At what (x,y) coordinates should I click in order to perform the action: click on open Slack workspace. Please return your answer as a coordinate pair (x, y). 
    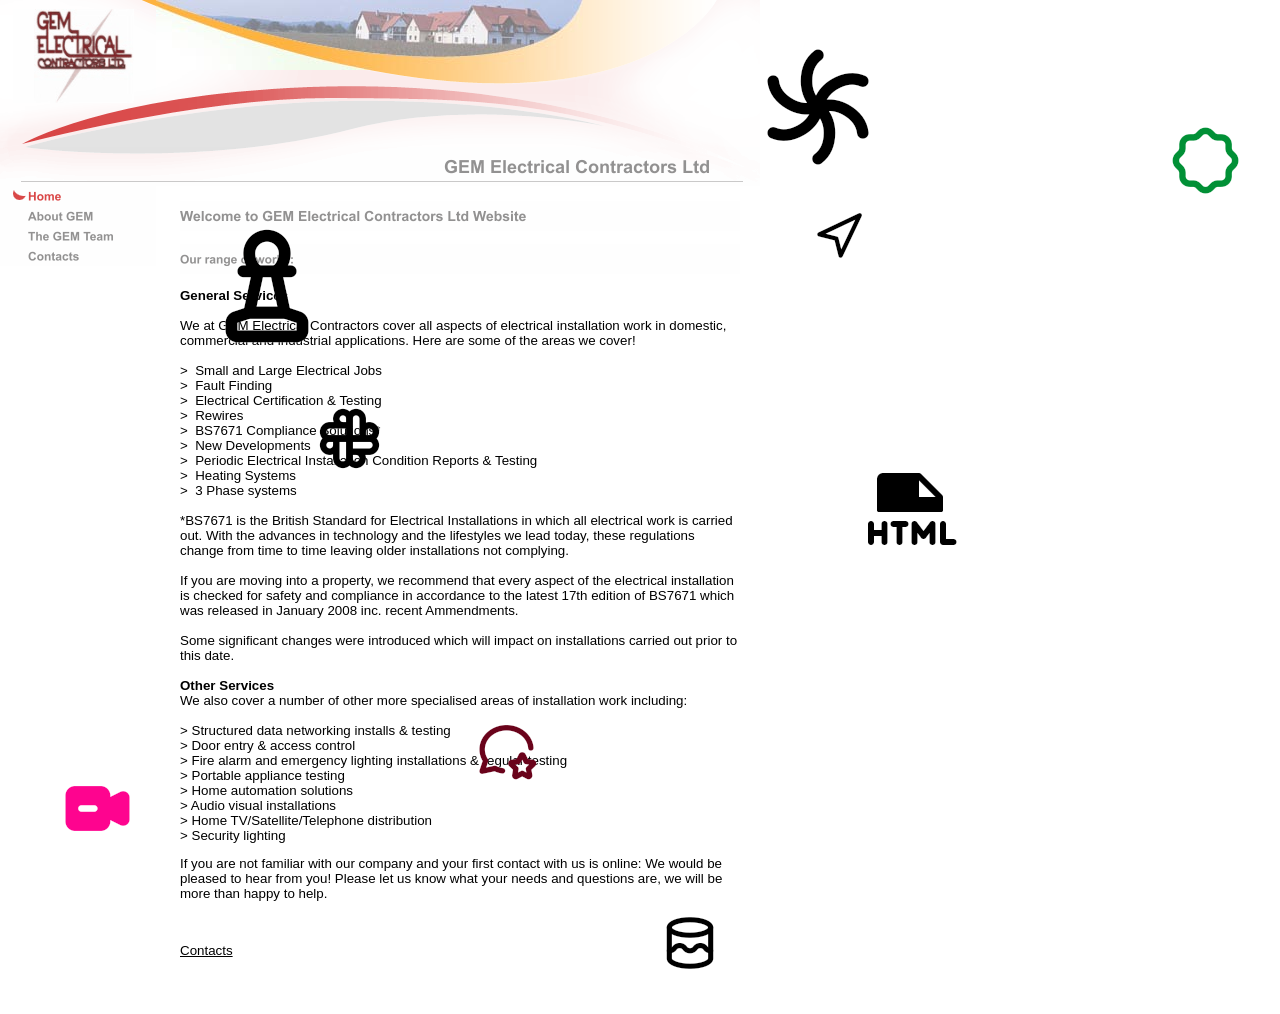
    Looking at the image, I should click on (349, 438).